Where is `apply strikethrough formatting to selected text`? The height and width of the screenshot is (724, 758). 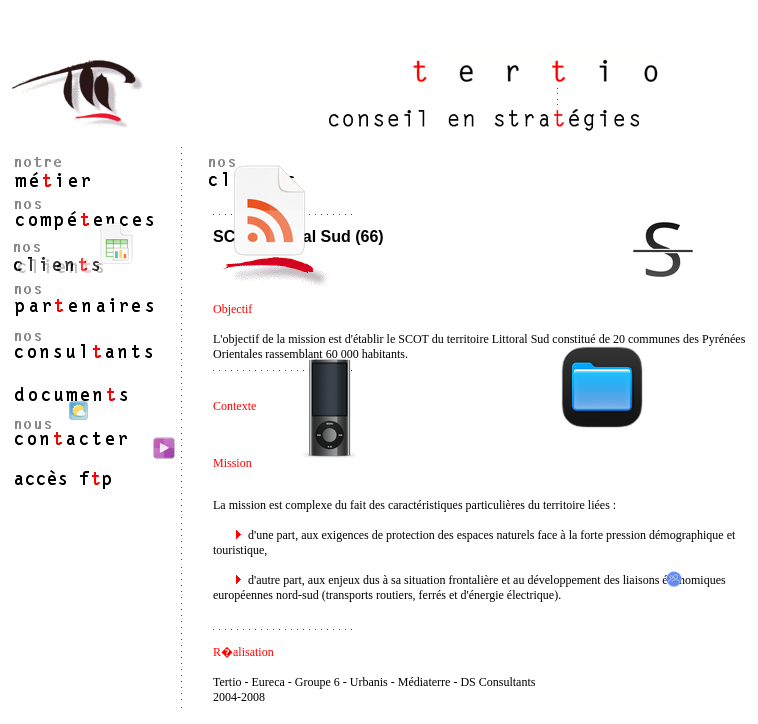 apply strikethrough formatting to selected text is located at coordinates (663, 251).